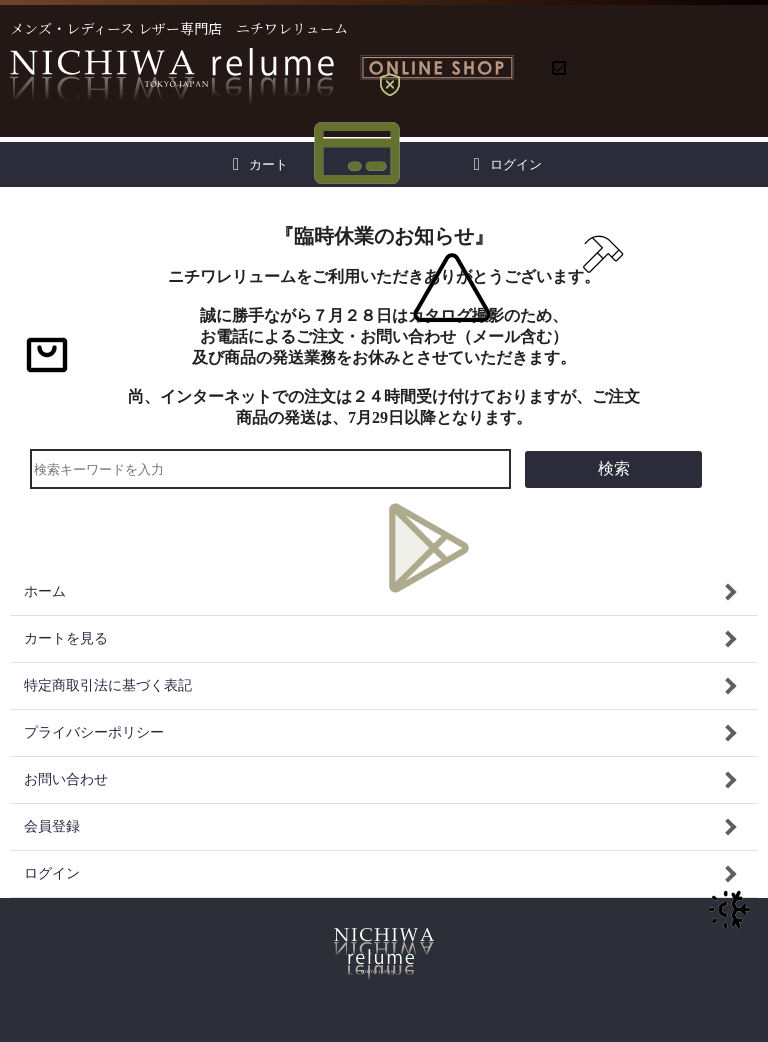 This screenshot has height=1042, width=768. What do you see at coordinates (421, 548) in the screenshot?
I see `open the google play store` at bounding box center [421, 548].